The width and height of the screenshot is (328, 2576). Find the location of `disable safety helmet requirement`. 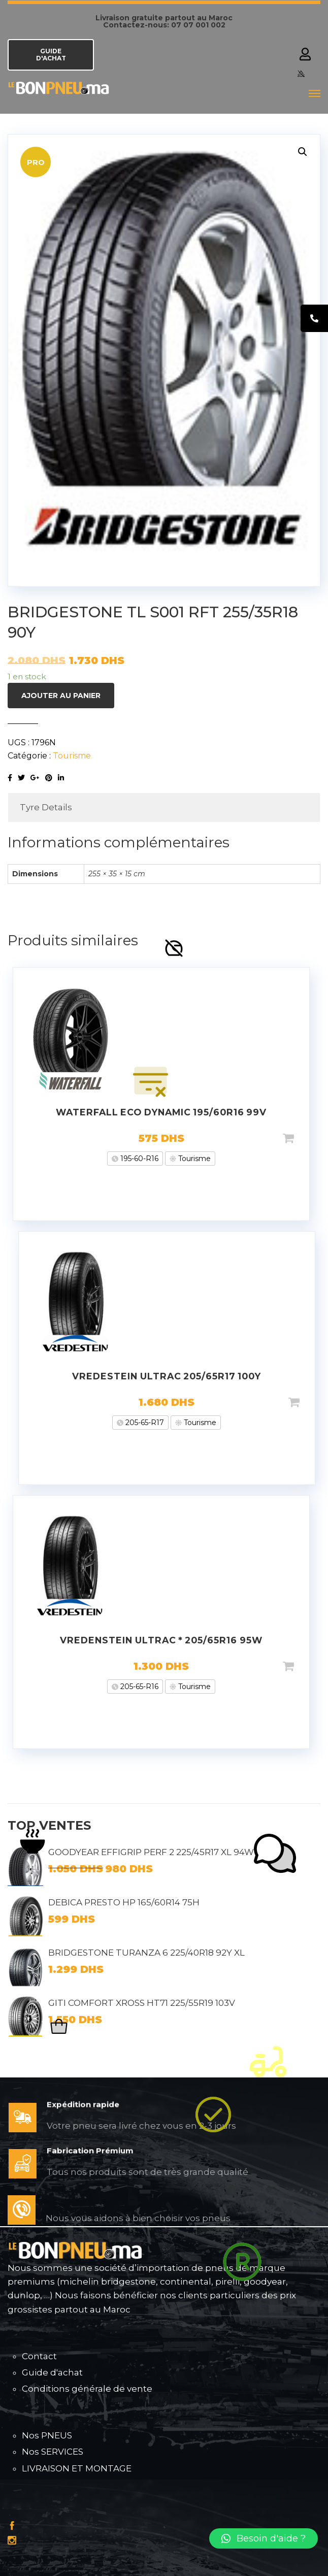

disable safety helmet requirement is located at coordinates (174, 948).